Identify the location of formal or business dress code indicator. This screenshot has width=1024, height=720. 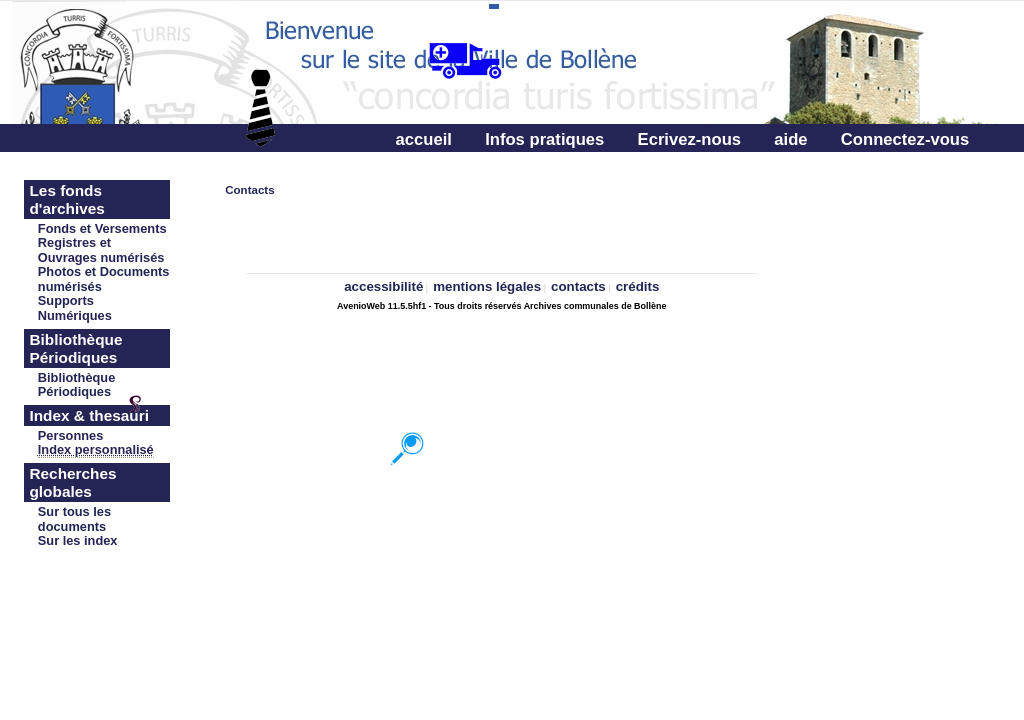
(260, 108).